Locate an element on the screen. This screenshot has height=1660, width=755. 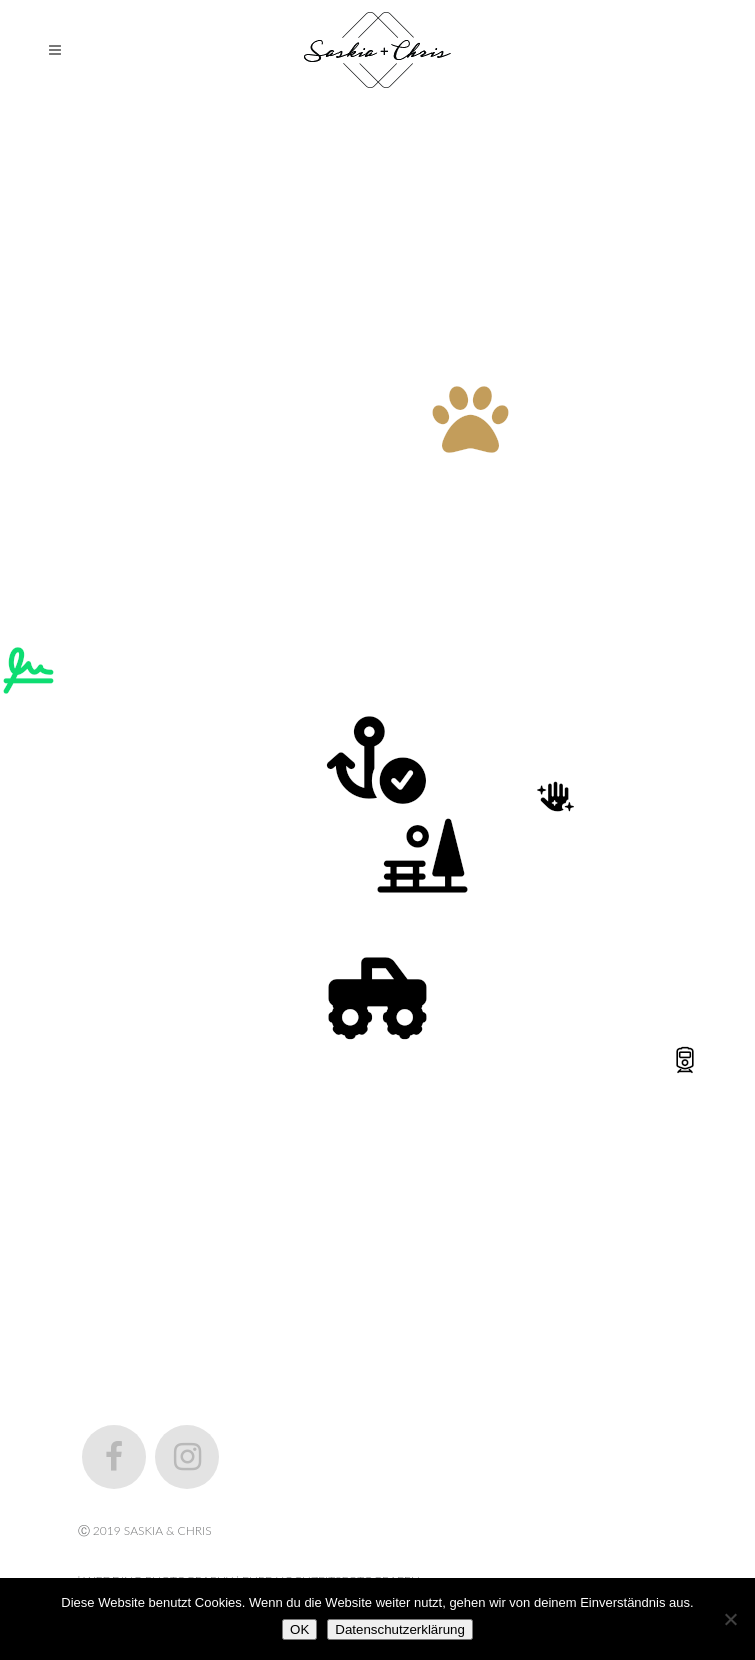
monster truck or off-road vehicle category is located at coordinates (377, 995).